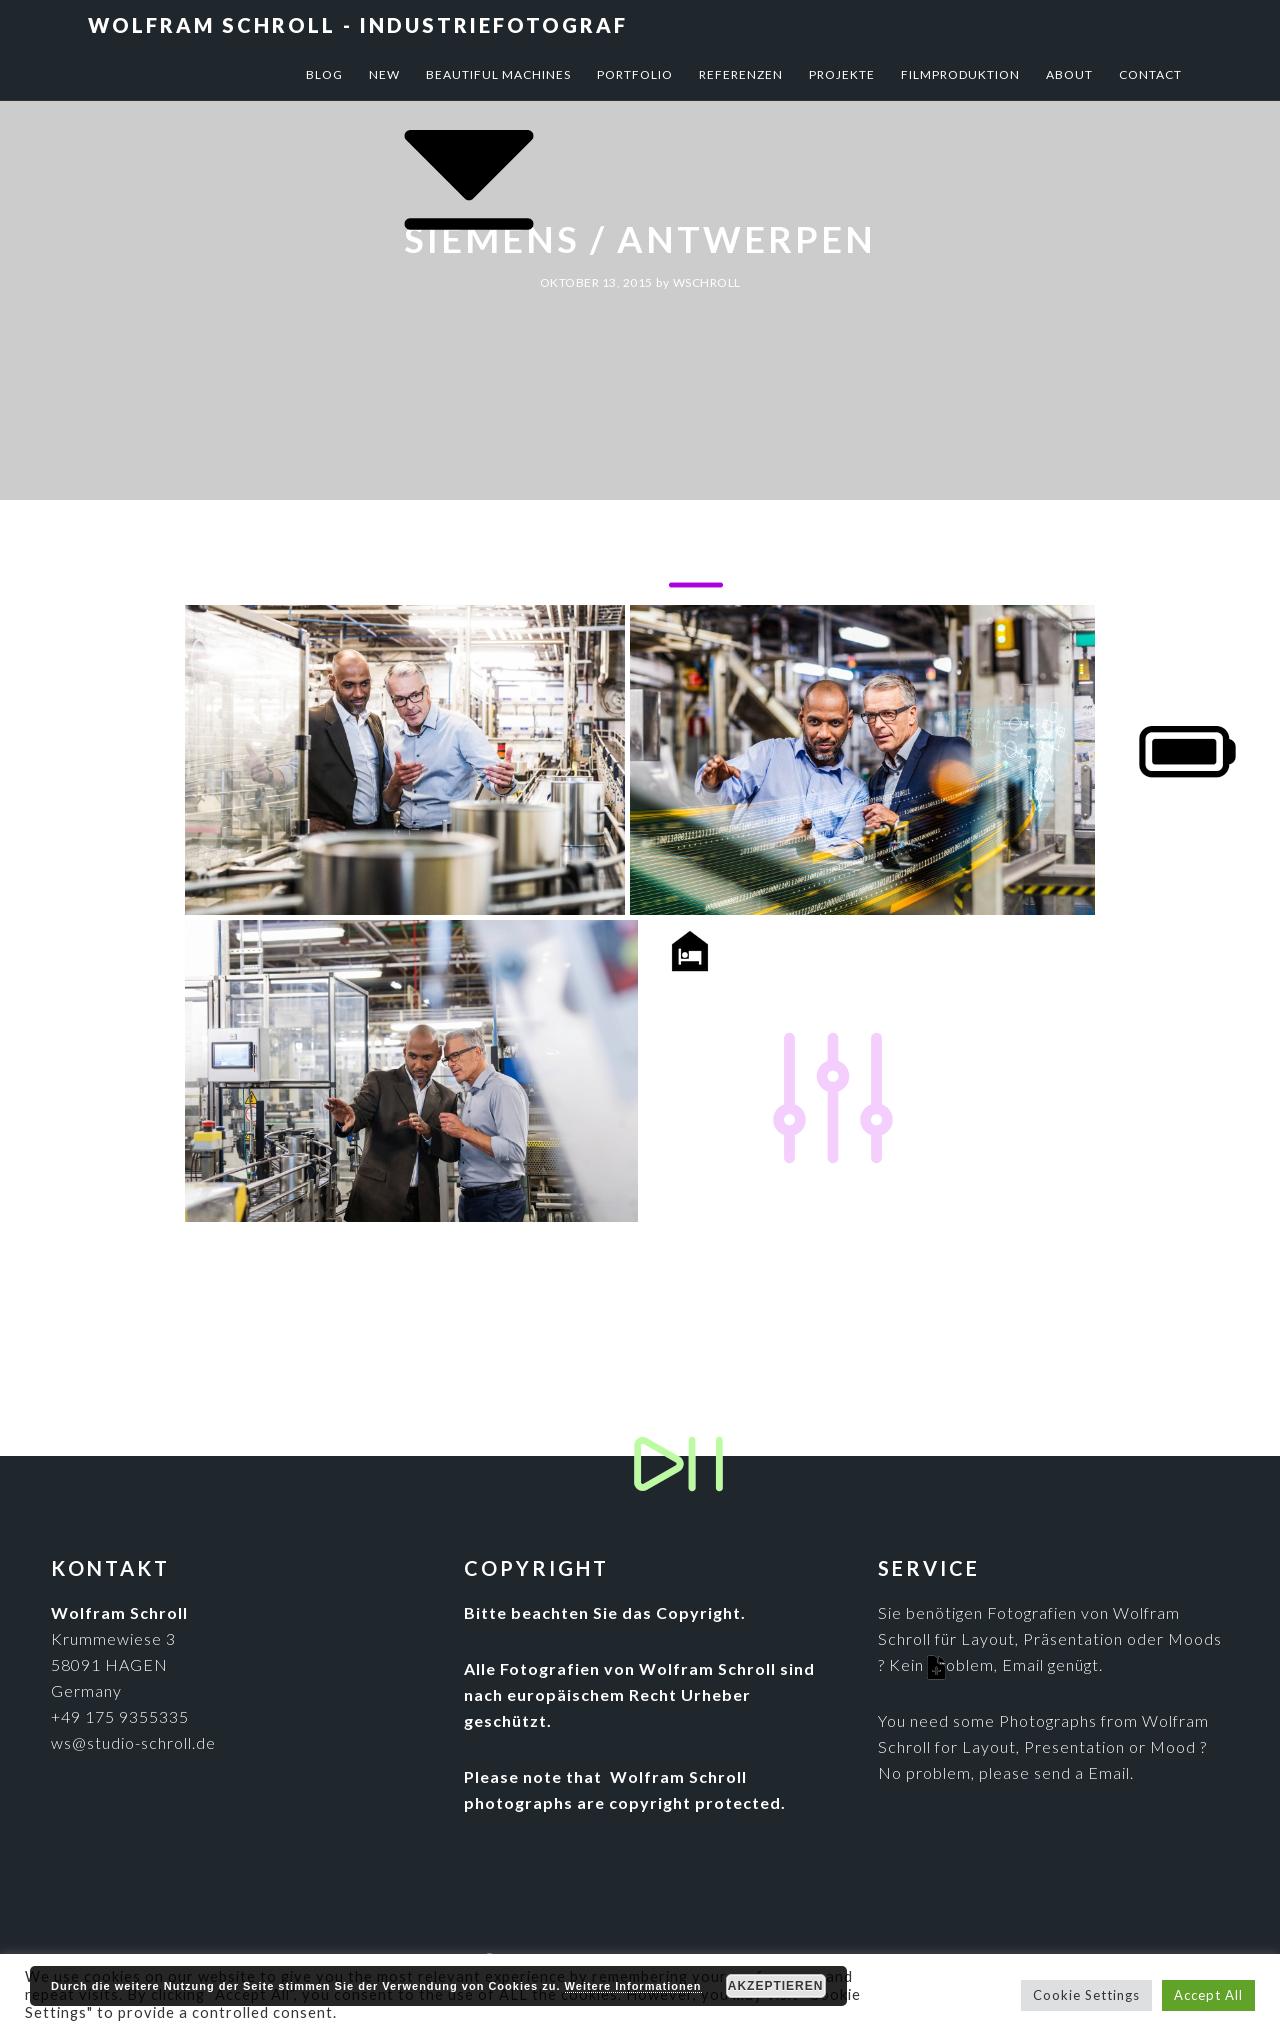 This screenshot has height=2036, width=1280. What do you see at coordinates (936, 1667) in the screenshot?
I see `create a new document` at bounding box center [936, 1667].